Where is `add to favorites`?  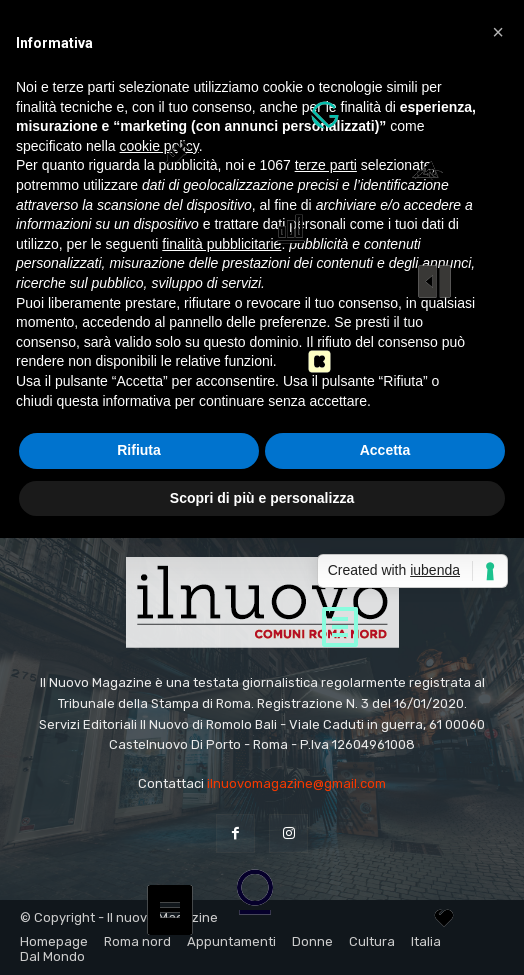 add to favorites is located at coordinates (444, 918).